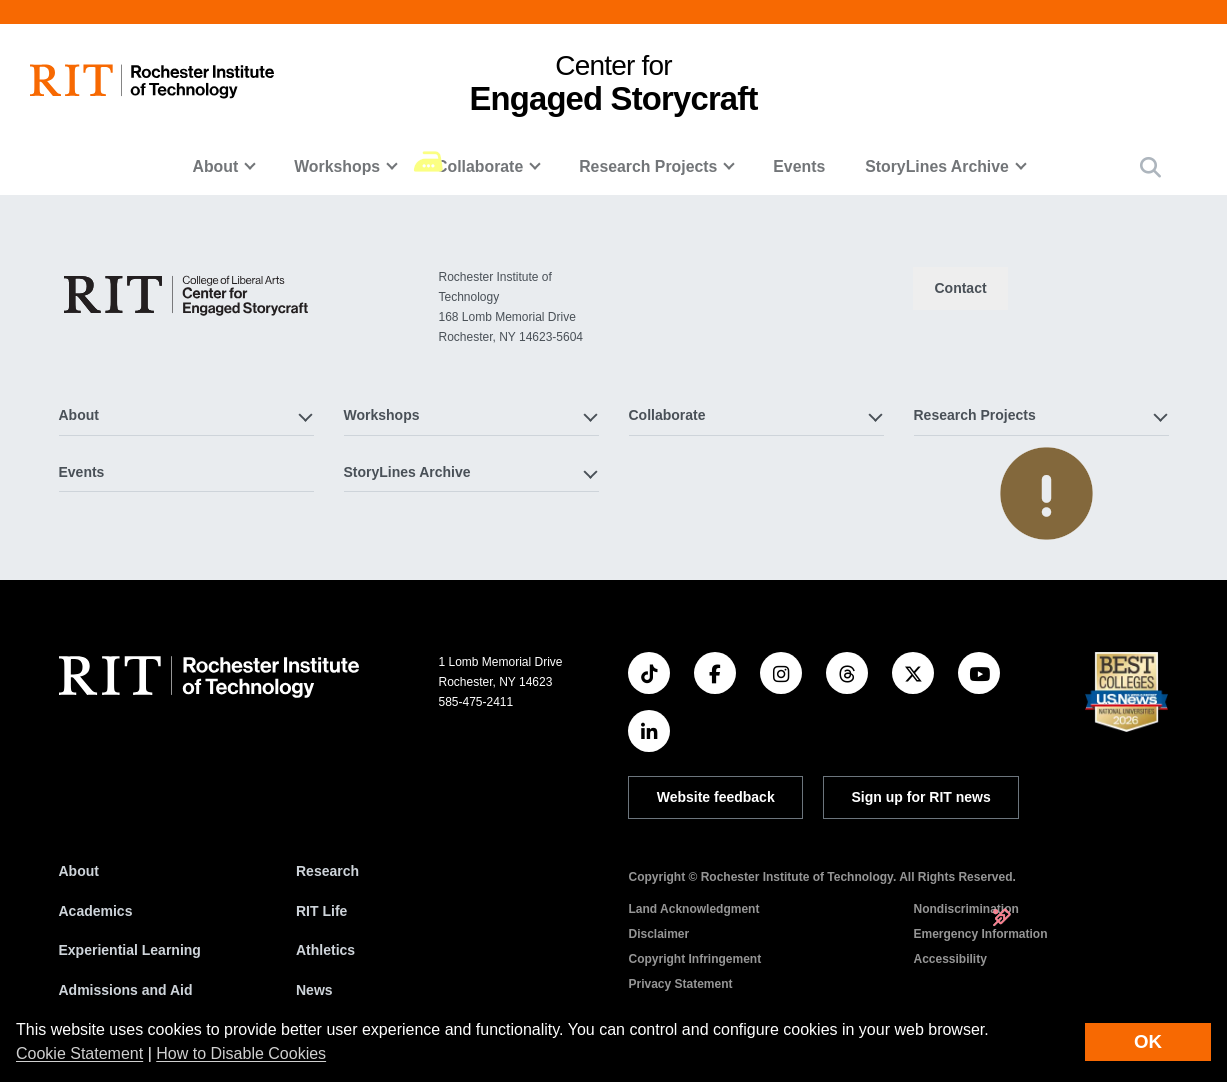  Describe the element at coordinates (1046, 493) in the screenshot. I see `indicates a warning or alert requiring attention` at that location.